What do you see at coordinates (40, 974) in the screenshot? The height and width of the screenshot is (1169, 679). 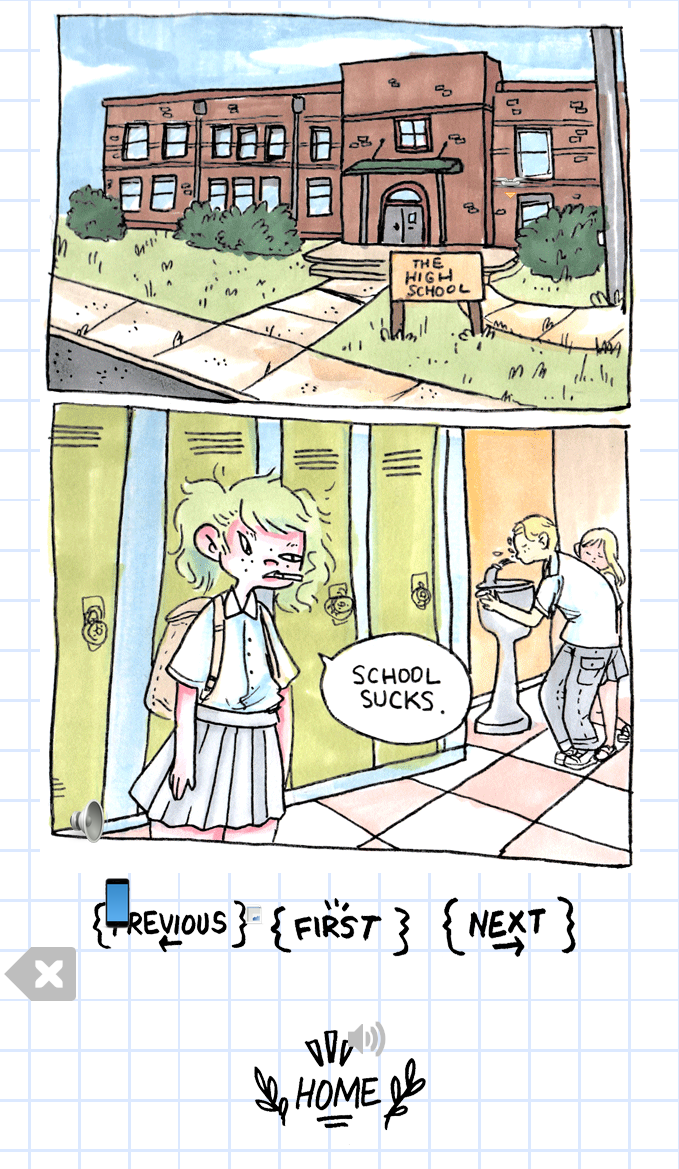 I see `clear or remove a tag` at bounding box center [40, 974].